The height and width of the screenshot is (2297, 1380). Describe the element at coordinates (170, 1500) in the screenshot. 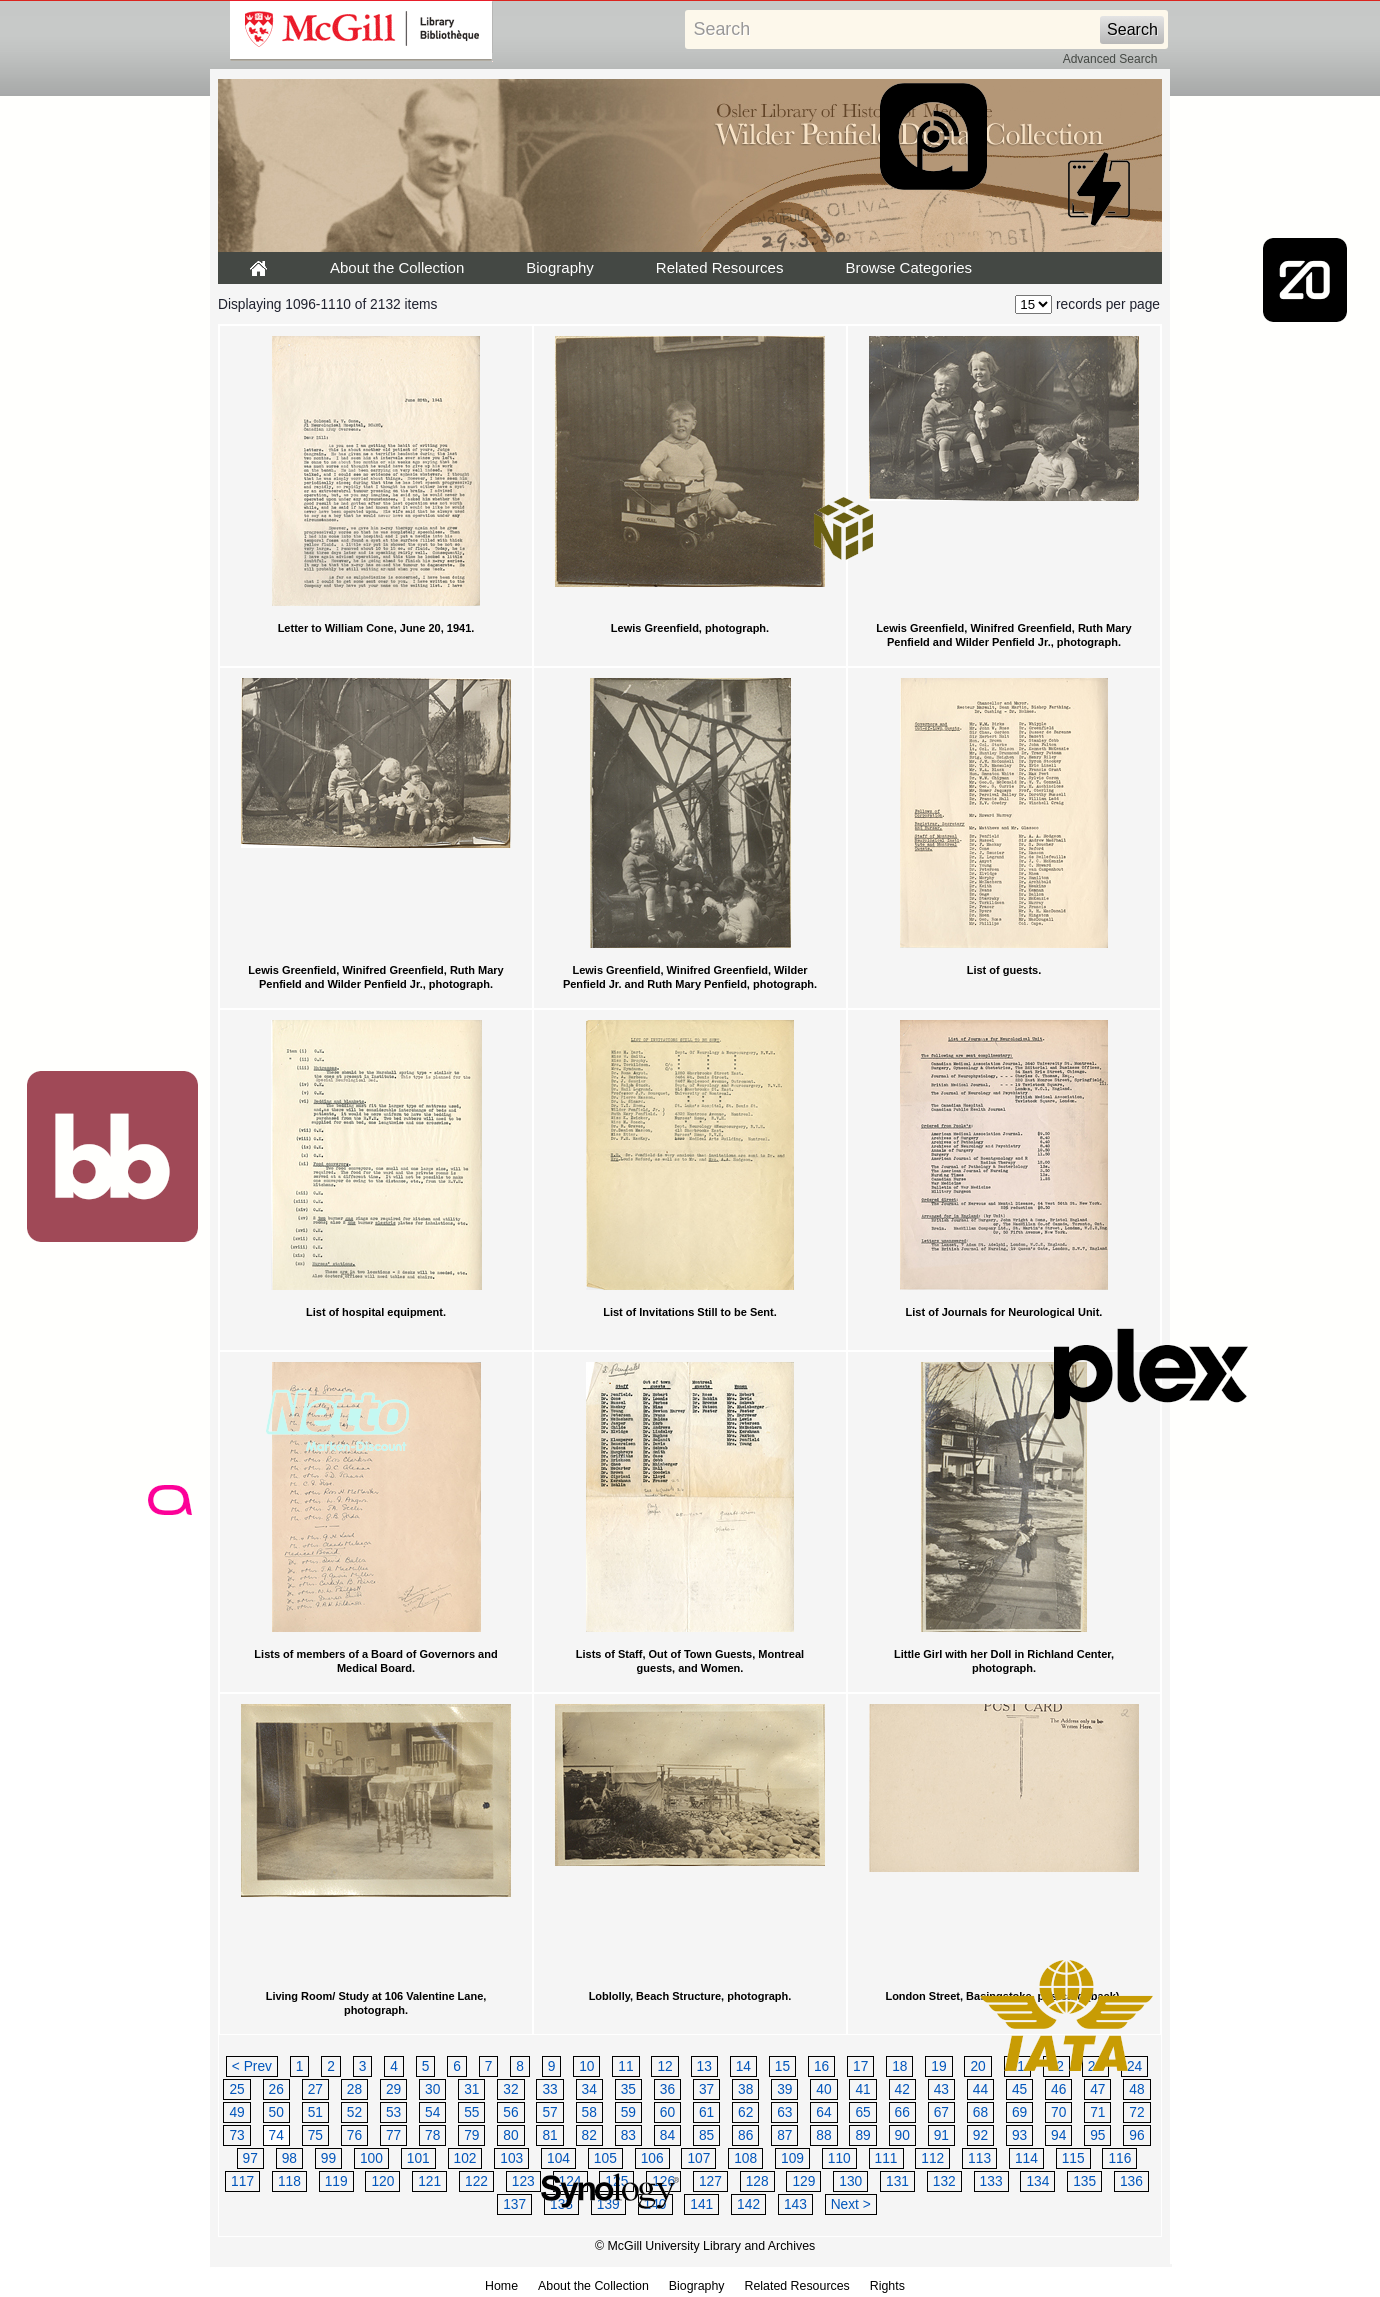

I see `AbbVie pharmaceutical company logo` at that location.